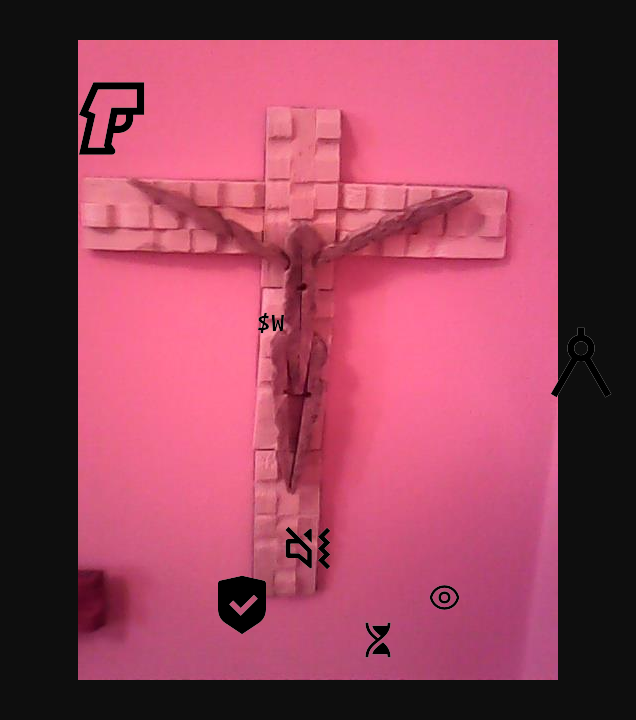 The width and height of the screenshot is (636, 720). What do you see at coordinates (444, 597) in the screenshot?
I see `view or preview content` at bounding box center [444, 597].